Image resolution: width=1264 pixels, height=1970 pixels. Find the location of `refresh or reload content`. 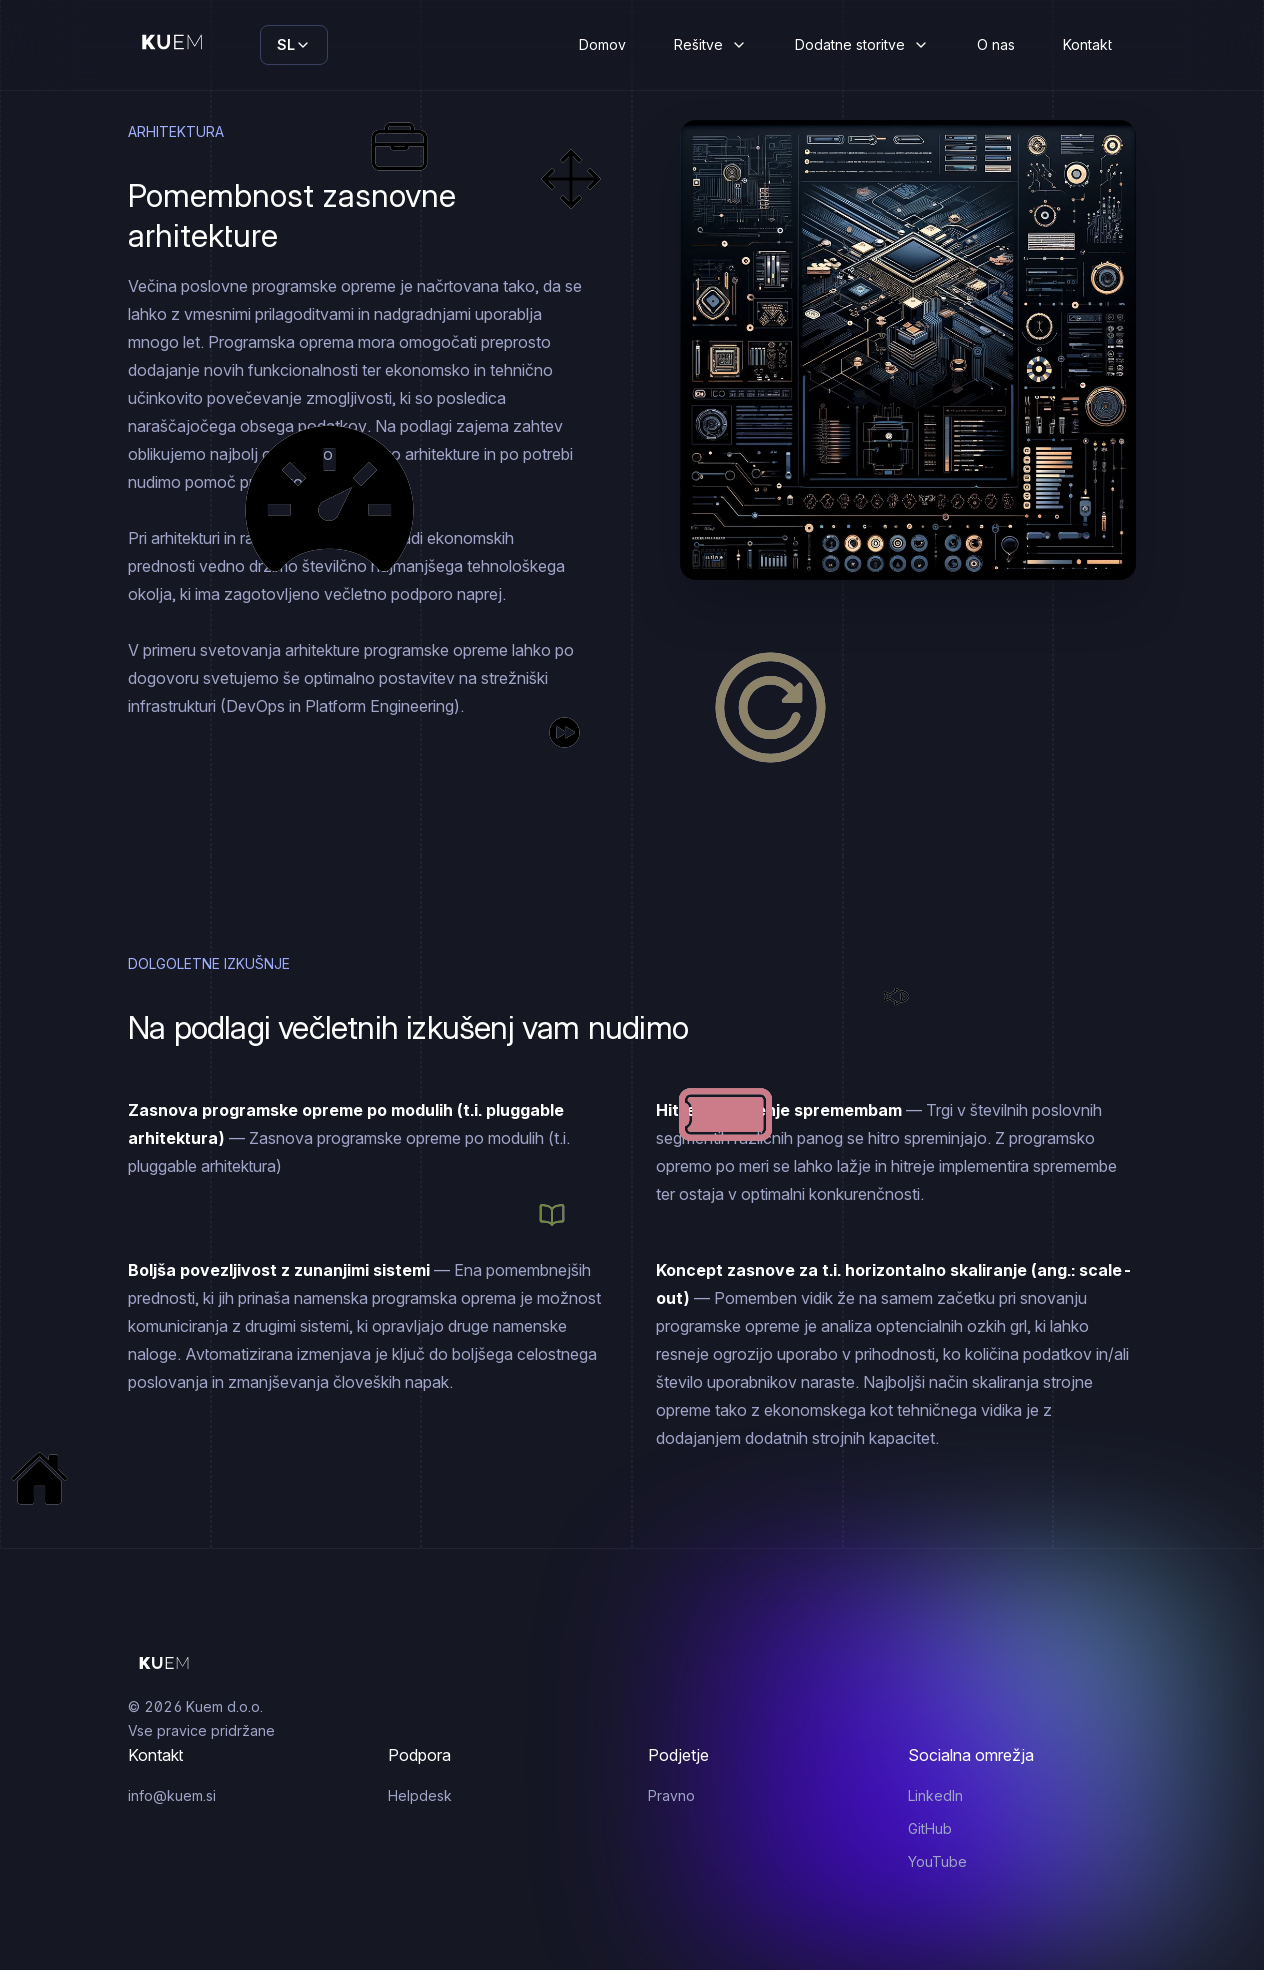

refresh or reload content is located at coordinates (770, 707).